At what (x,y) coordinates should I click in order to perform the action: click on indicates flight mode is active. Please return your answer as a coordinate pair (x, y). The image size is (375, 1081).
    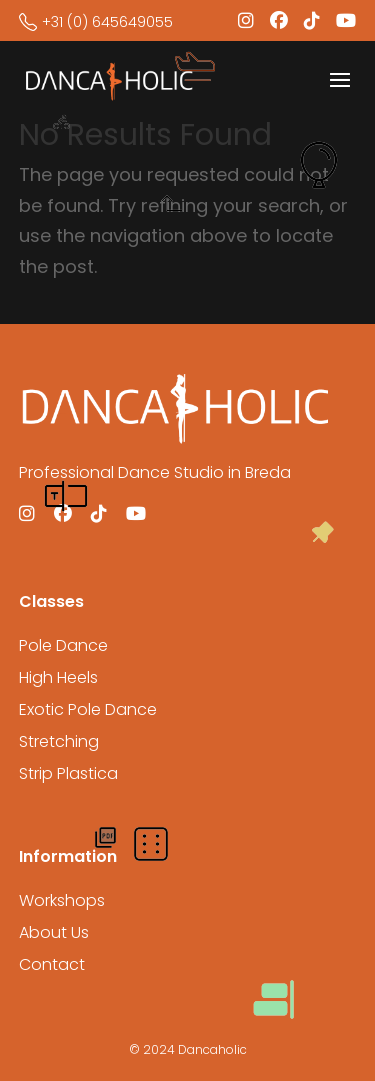
    Looking at the image, I should click on (195, 65).